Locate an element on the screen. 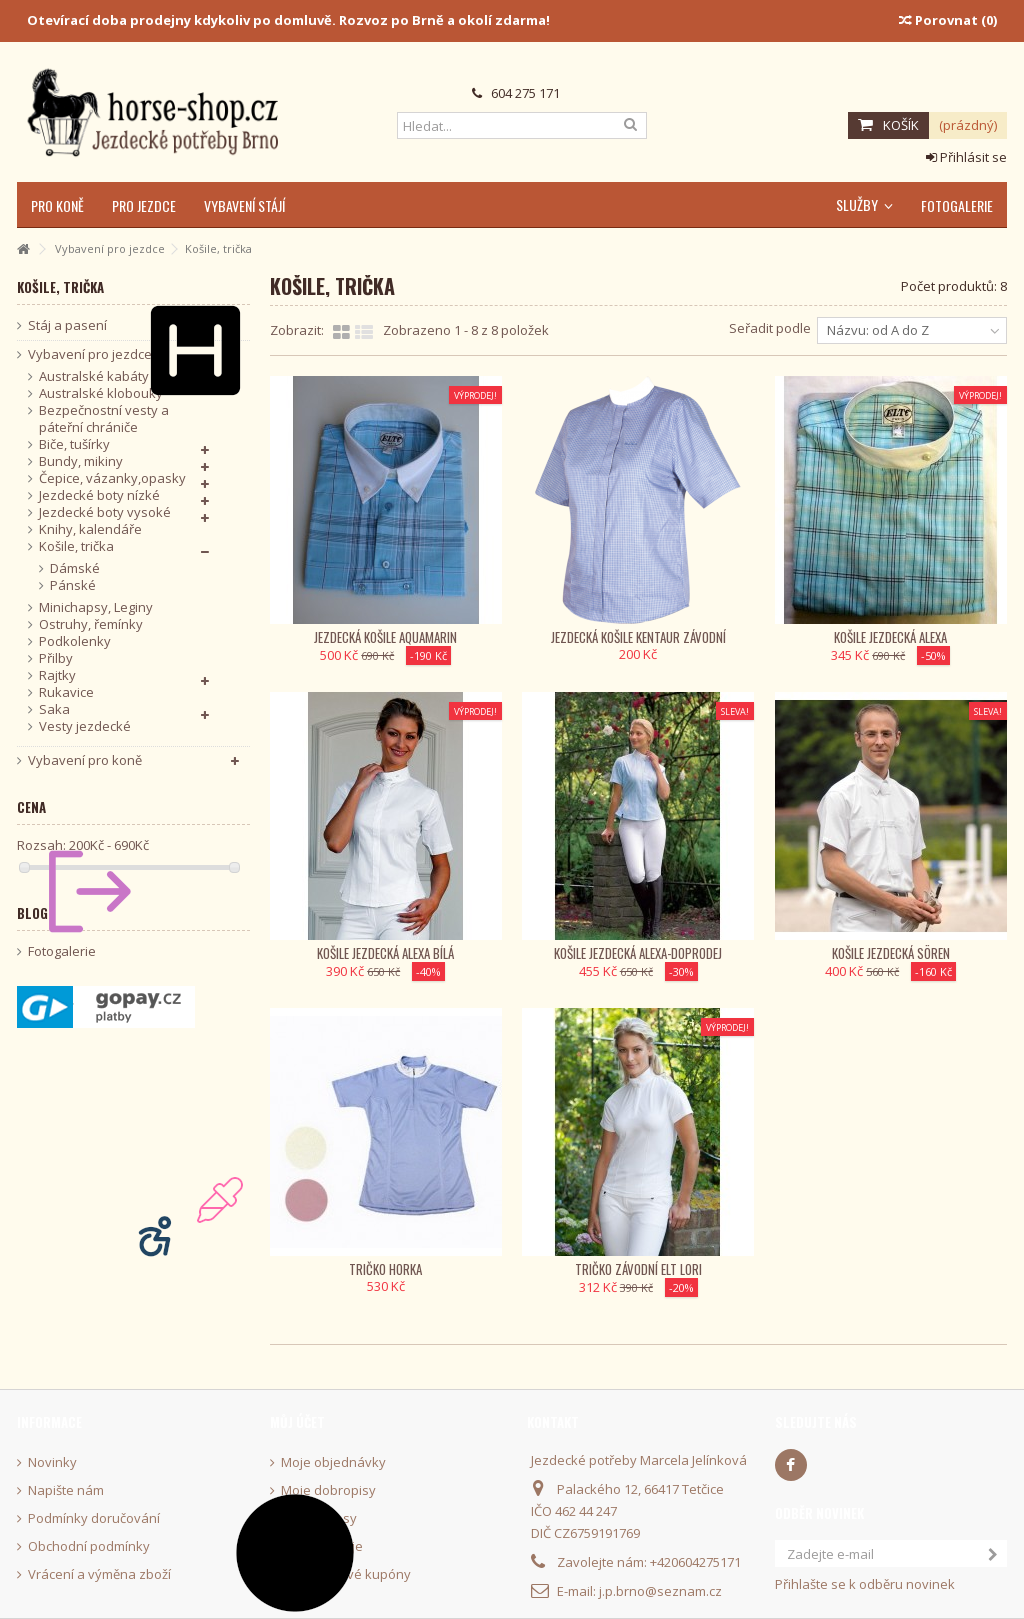 Image resolution: width=1024 pixels, height=1619 pixels. sample a color from the canvas is located at coordinates (220, 1200).